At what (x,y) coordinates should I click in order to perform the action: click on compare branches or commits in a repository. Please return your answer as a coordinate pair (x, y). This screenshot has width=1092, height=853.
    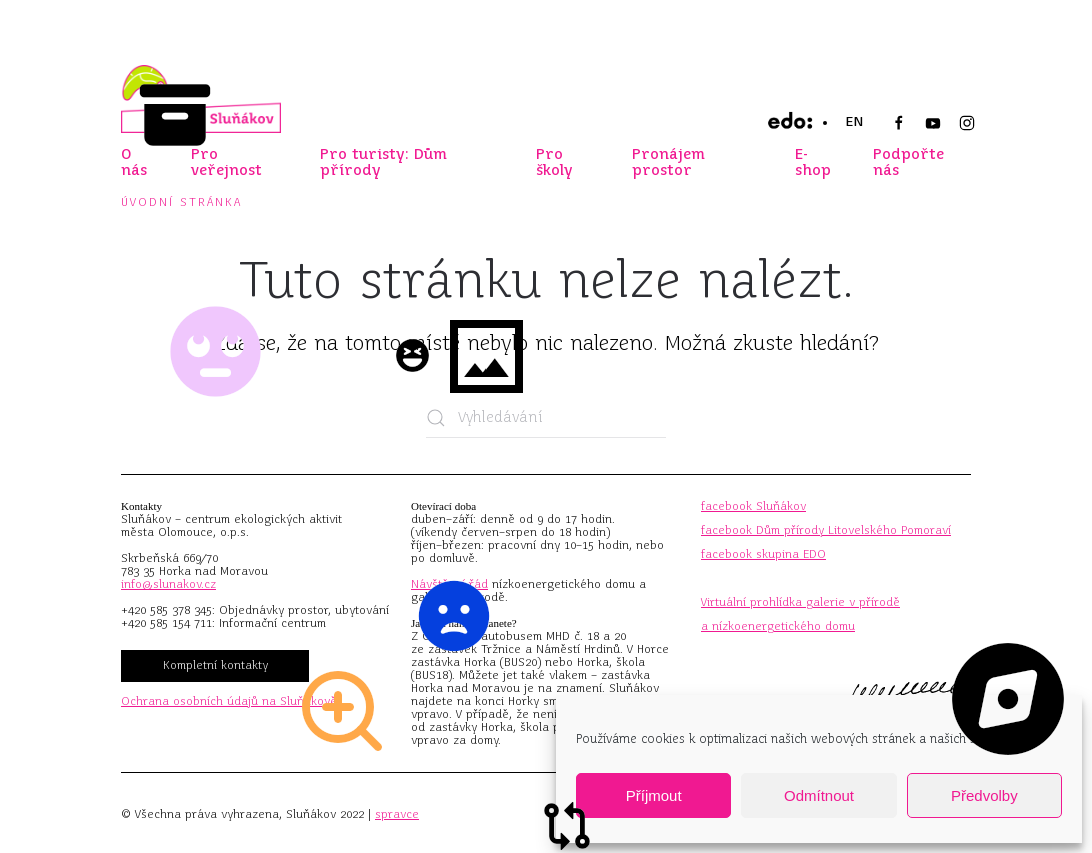
    Looking at the image, I should click on (567, 826).